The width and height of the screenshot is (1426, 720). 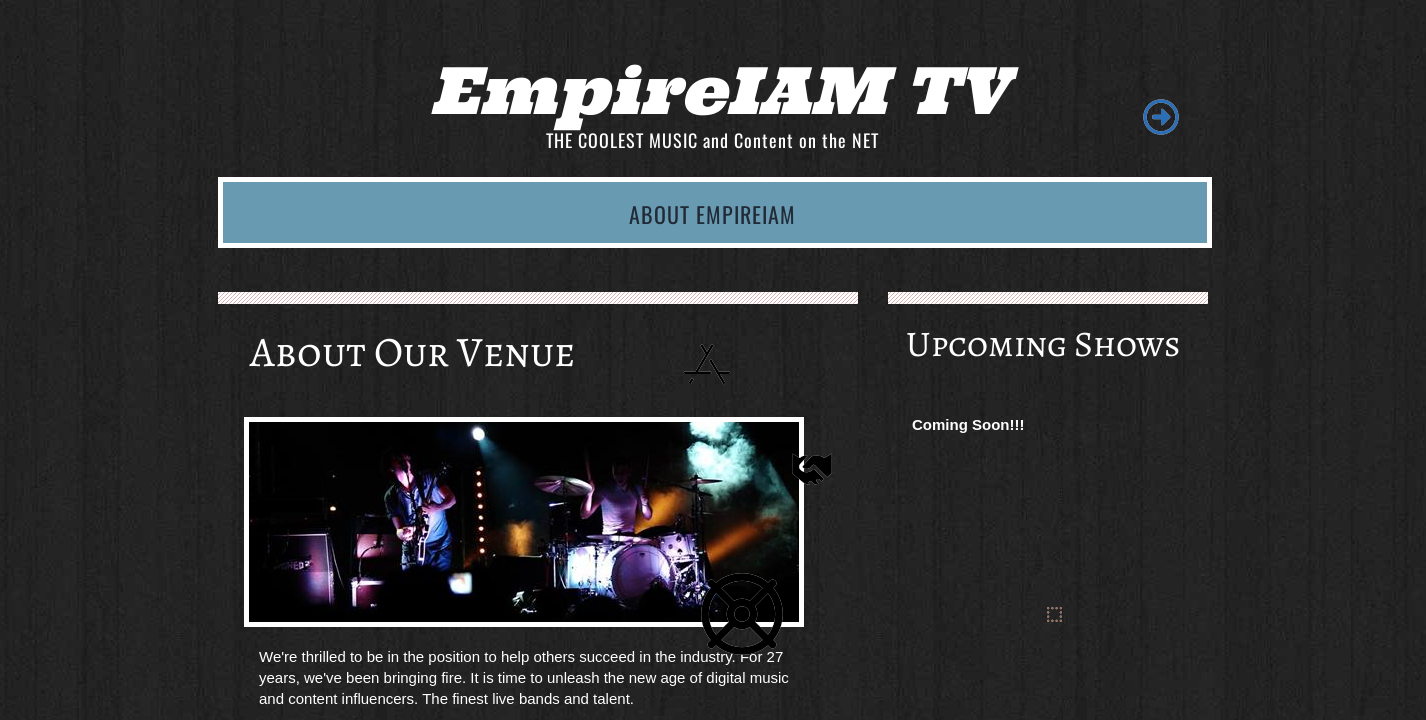 What do you see at coordinates (1054, 614) in the screenshot?
I see `remove all borders from selected cells` at bounding box center [1054, 614].